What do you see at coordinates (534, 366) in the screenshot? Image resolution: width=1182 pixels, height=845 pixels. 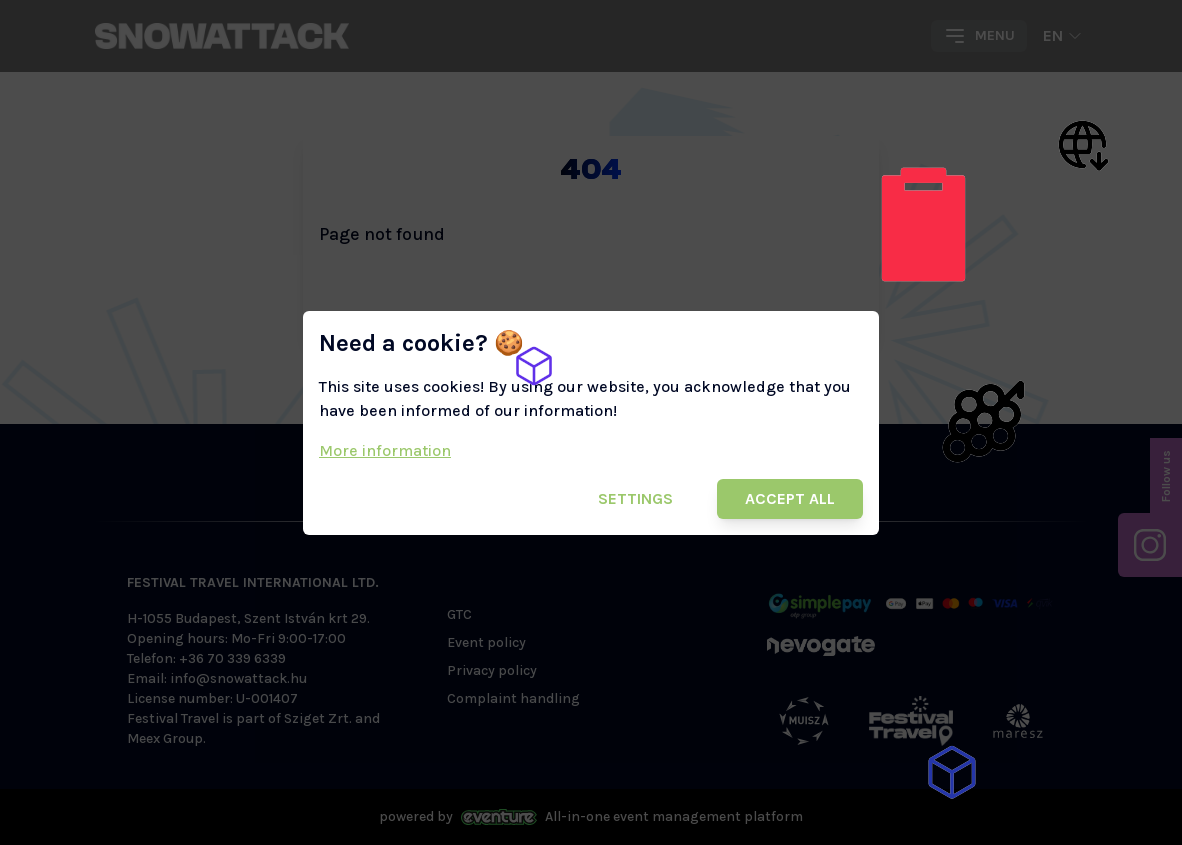 I see `view 3D model or object` at bounding box center [534, 366].